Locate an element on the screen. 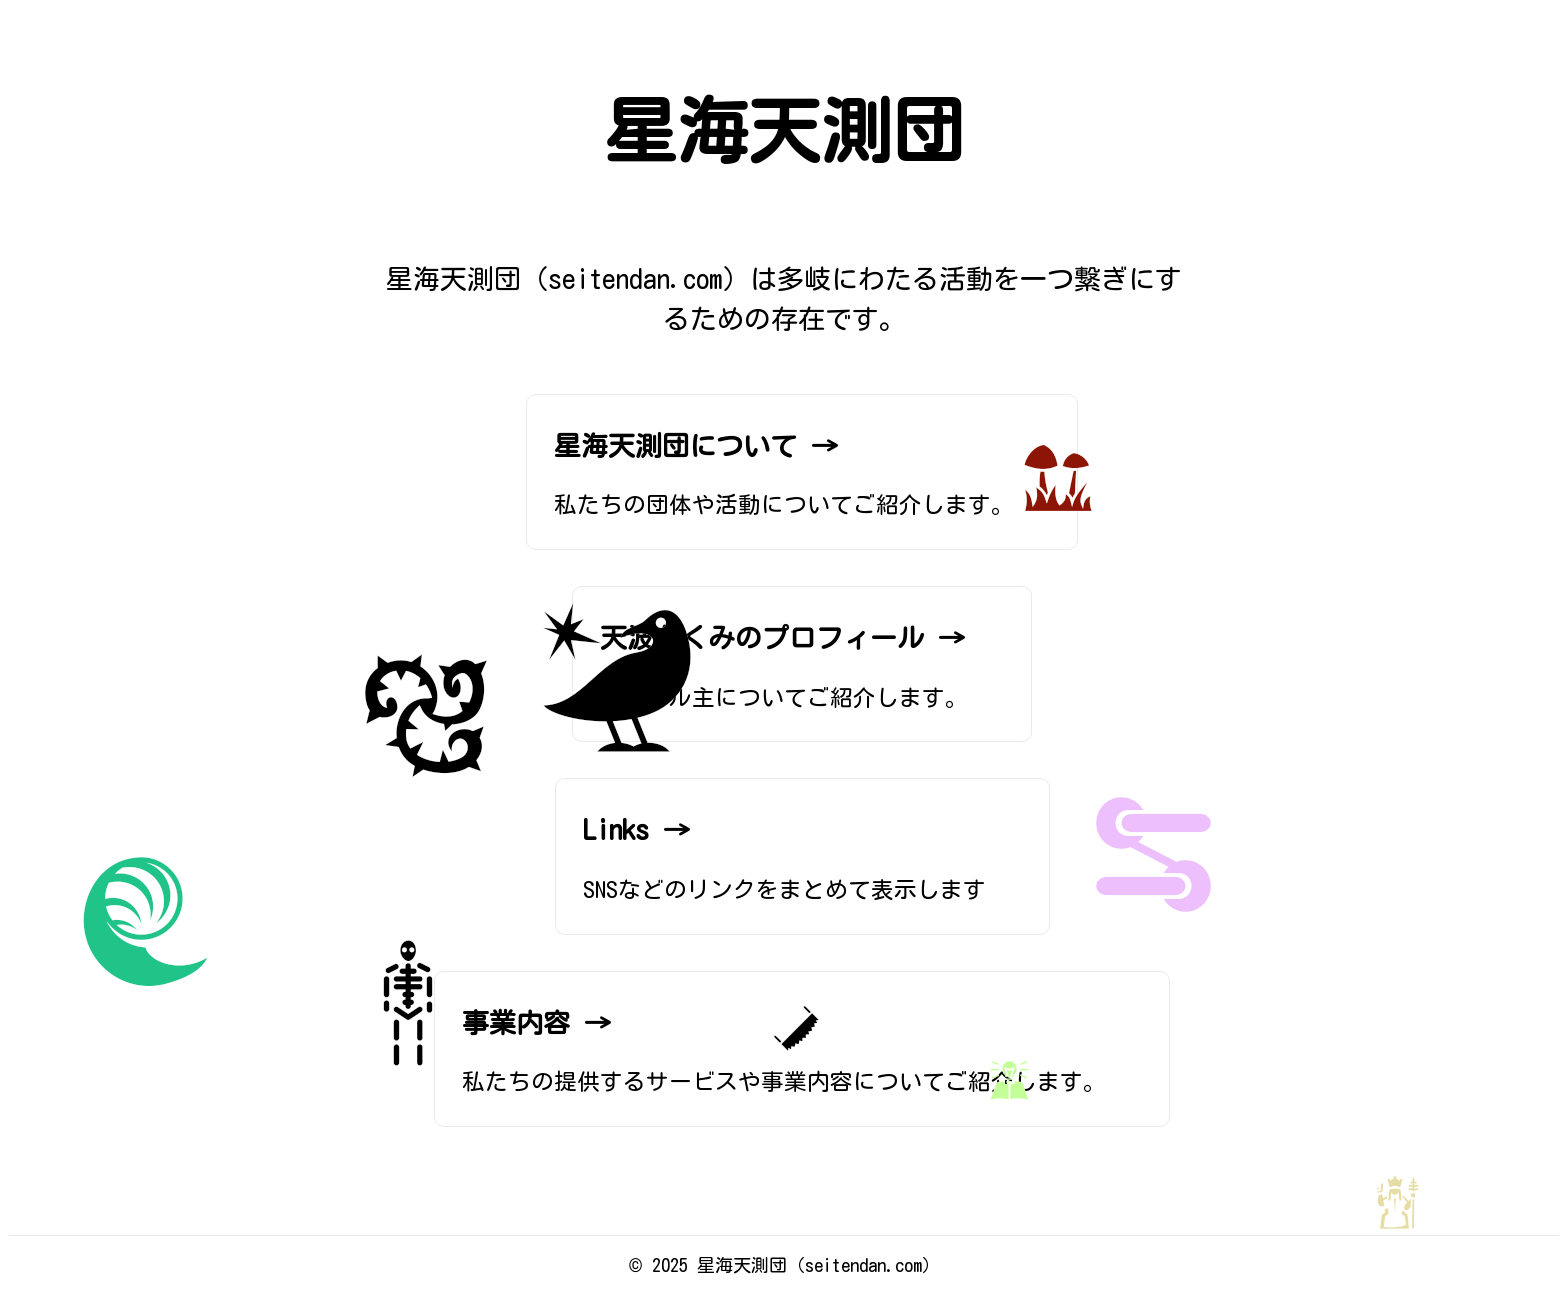 This screenshot has width=1568, height=1295. forage for mushrooms in the wild is located at coordinates (1057, 475).